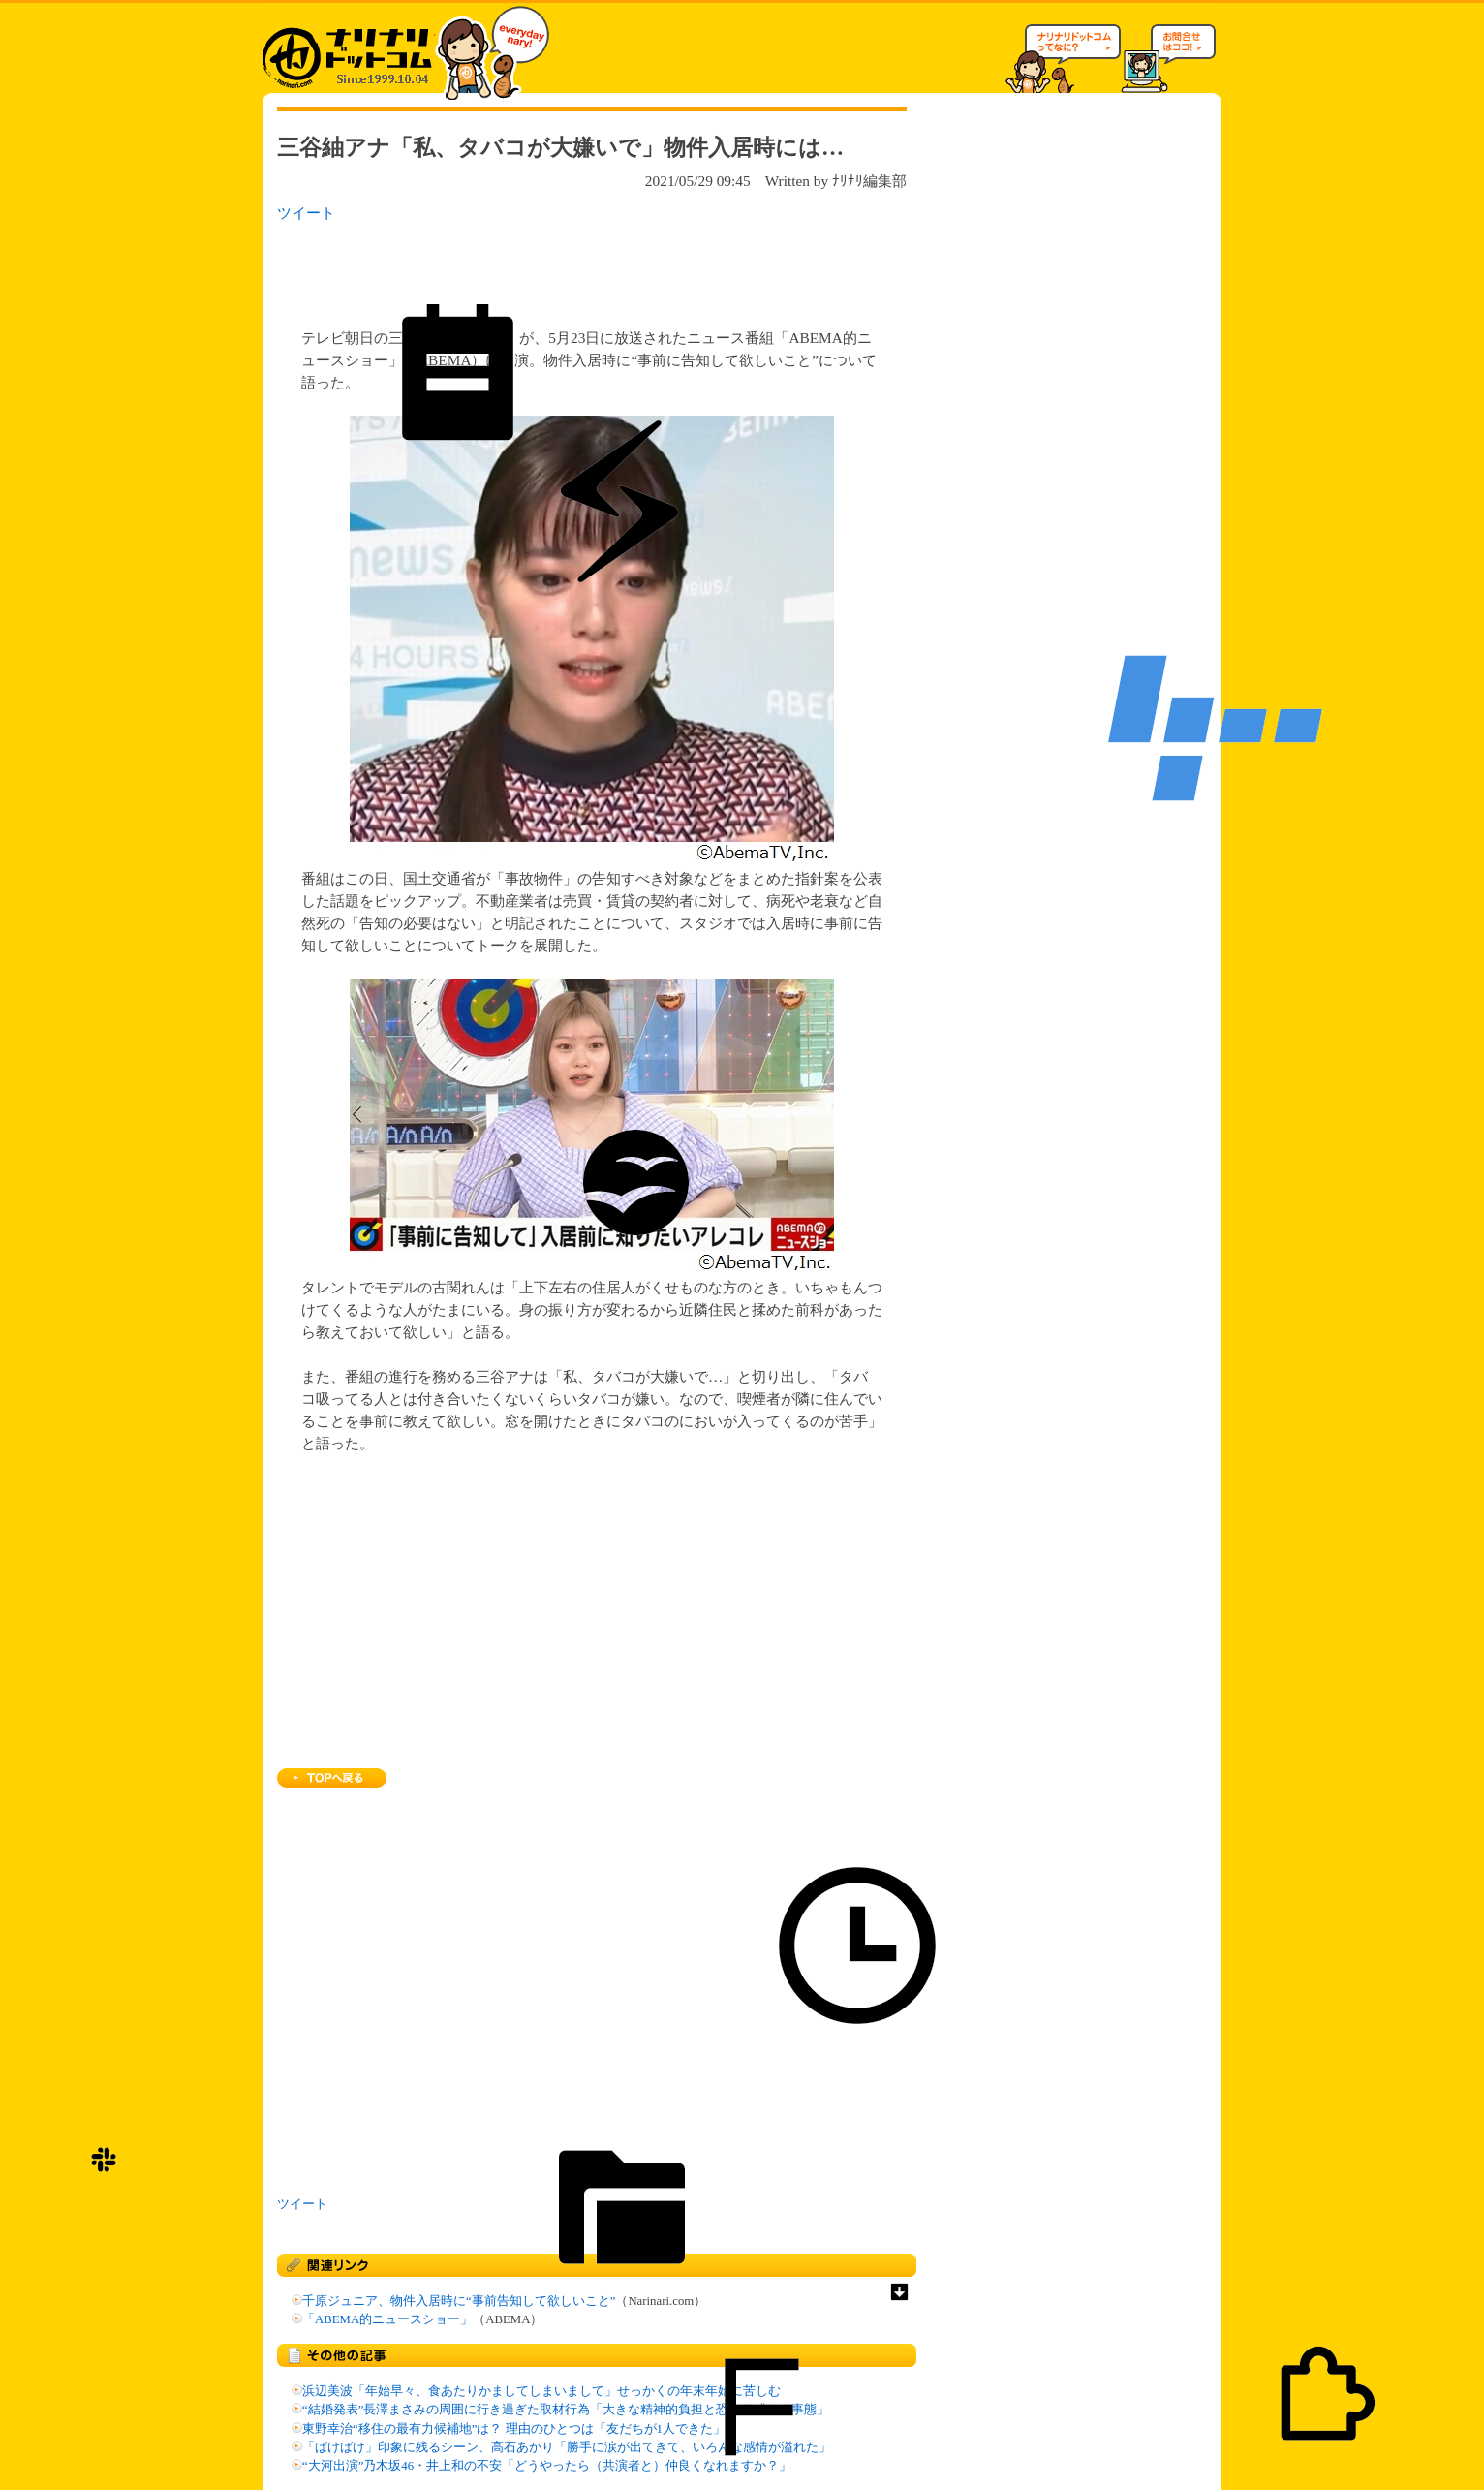 The width and height of the screenshot is (1484, 2490). I want to click on slint framework logo, so click(619, 501).